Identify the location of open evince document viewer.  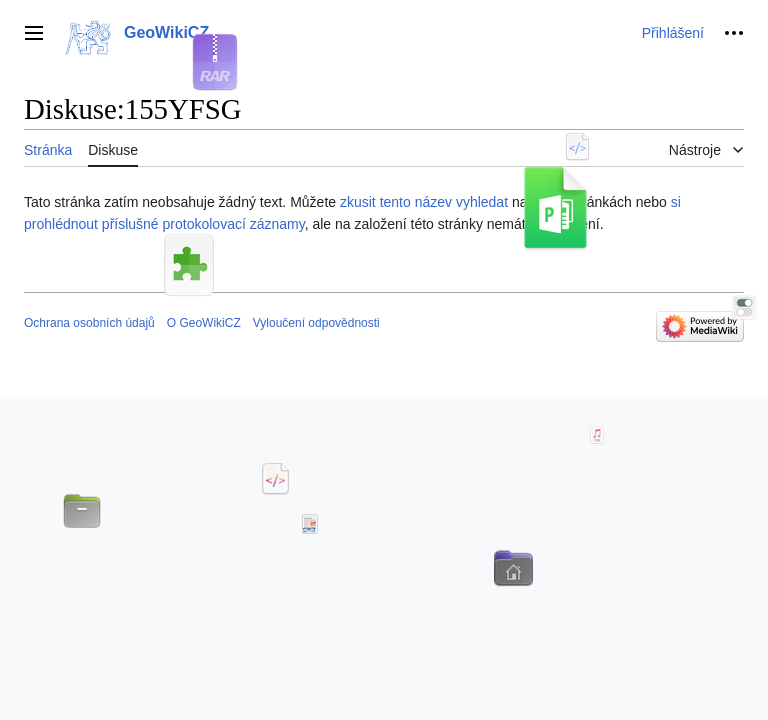
(310, 524).